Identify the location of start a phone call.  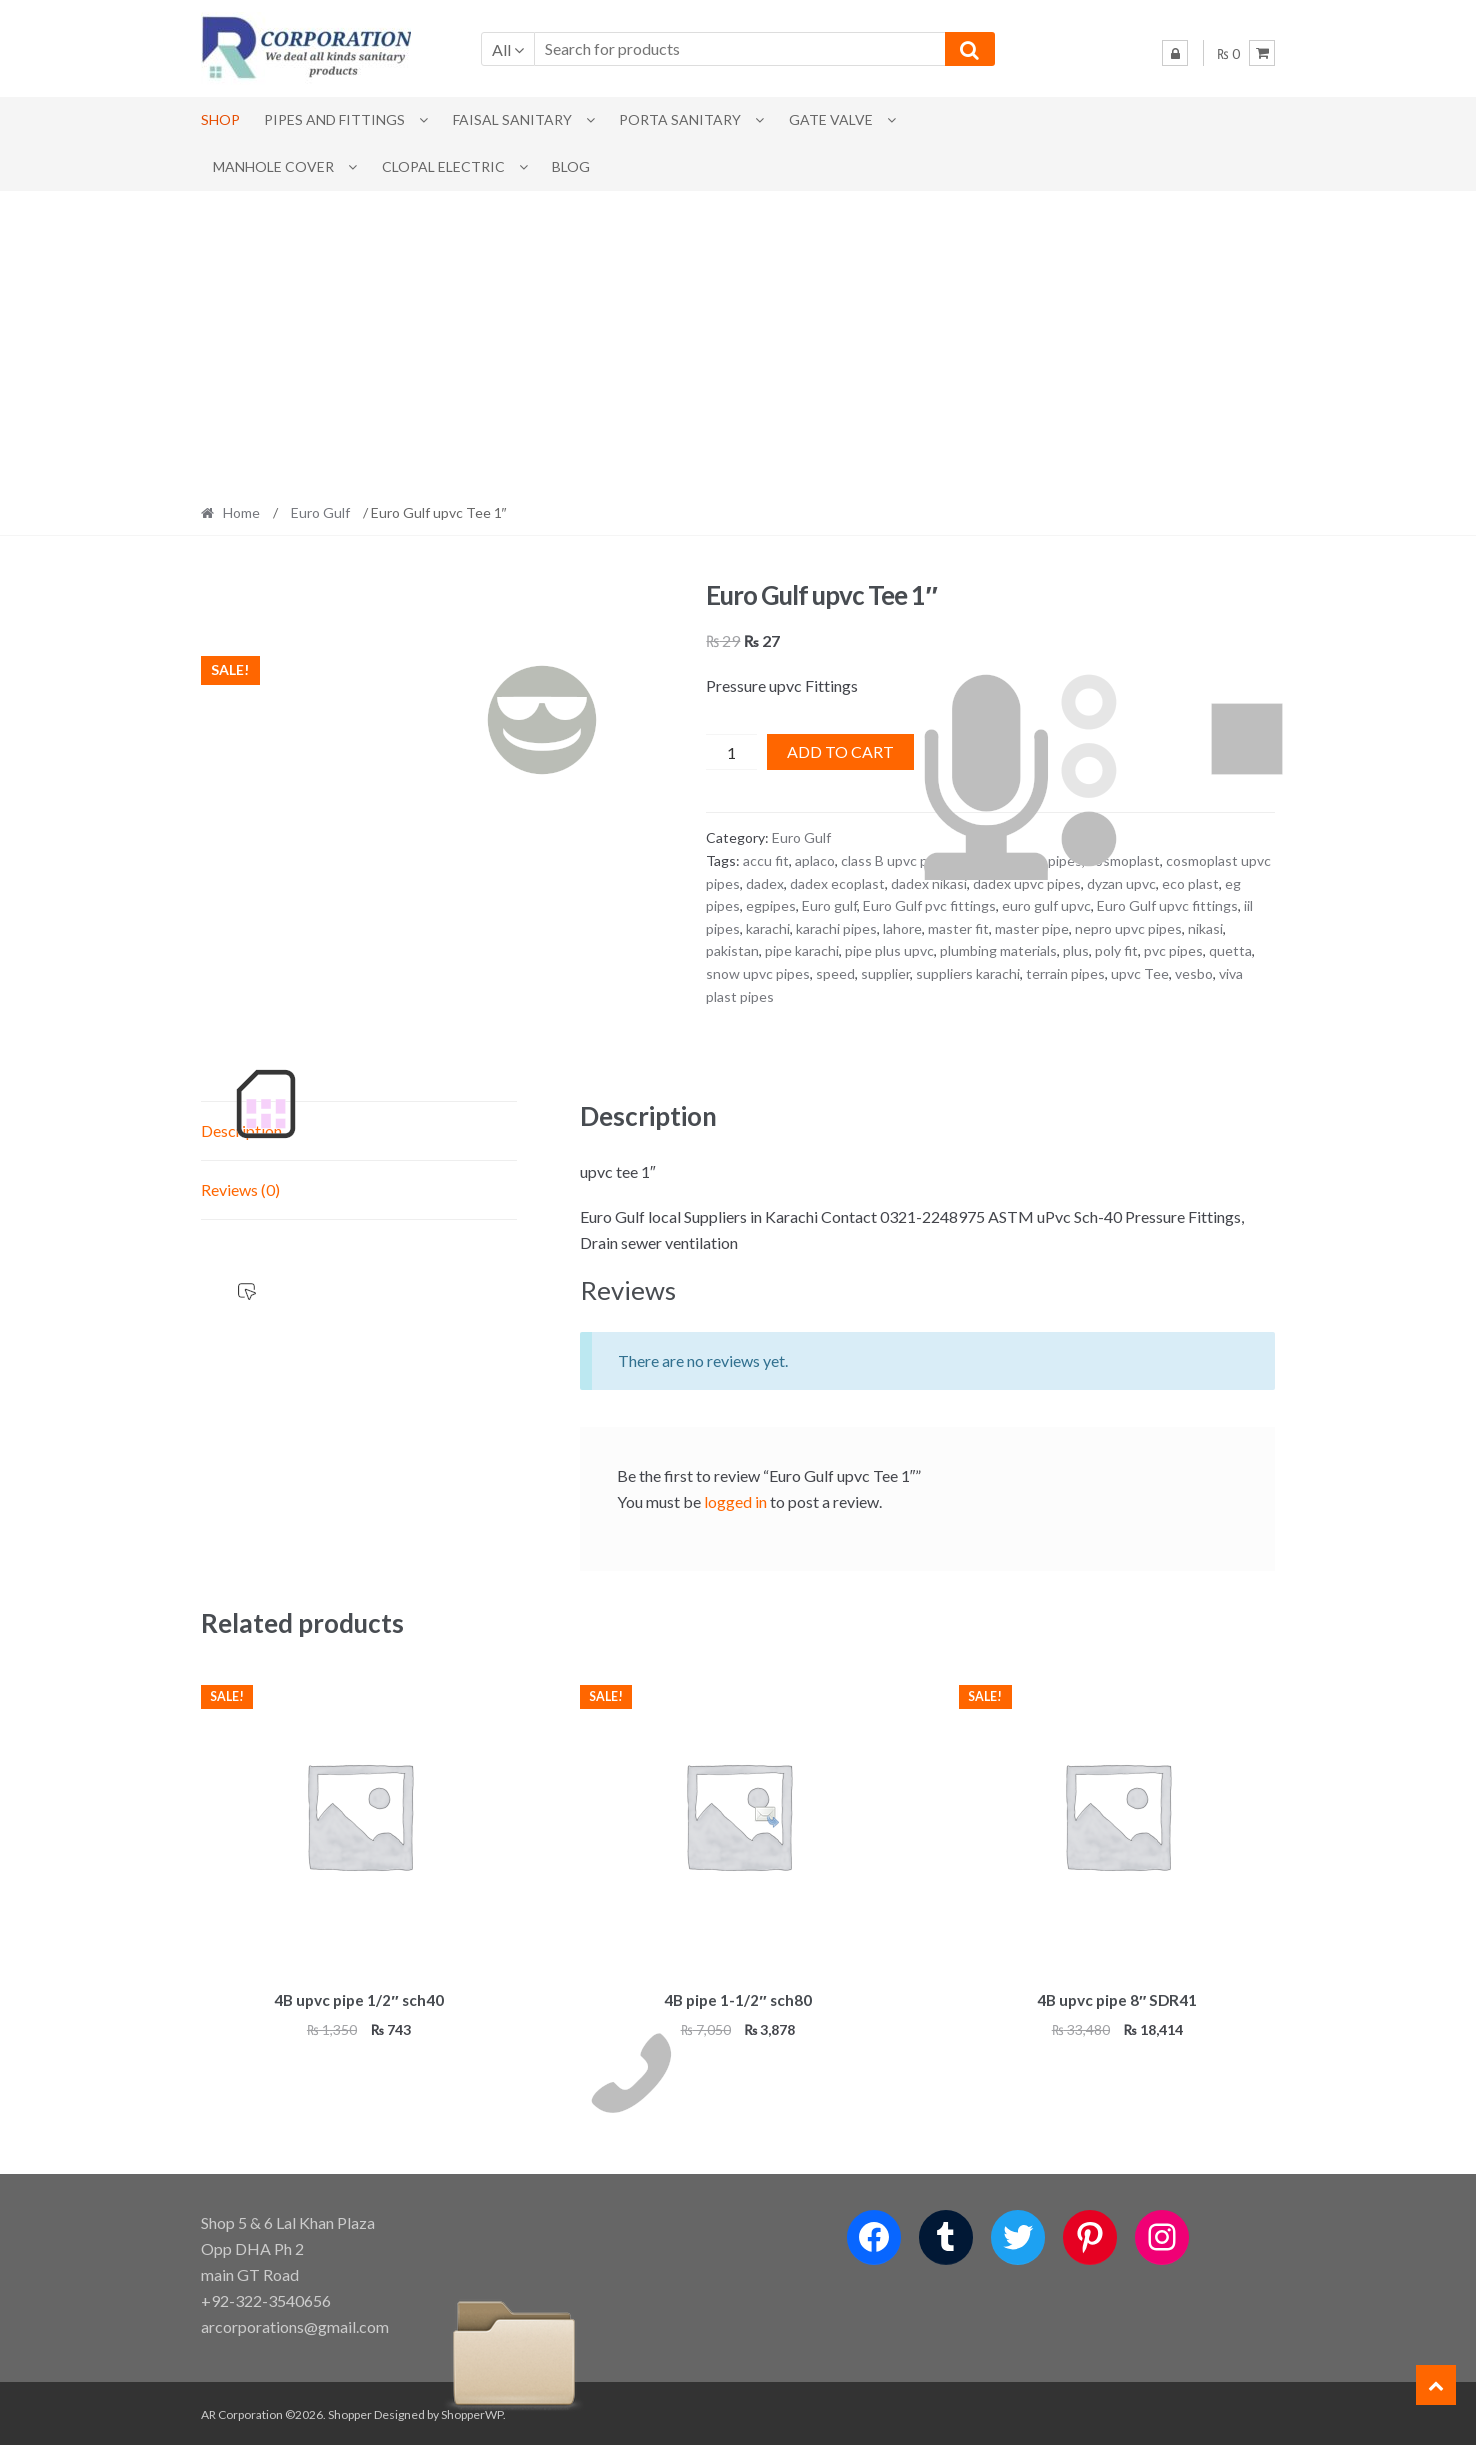
(631, 2073).